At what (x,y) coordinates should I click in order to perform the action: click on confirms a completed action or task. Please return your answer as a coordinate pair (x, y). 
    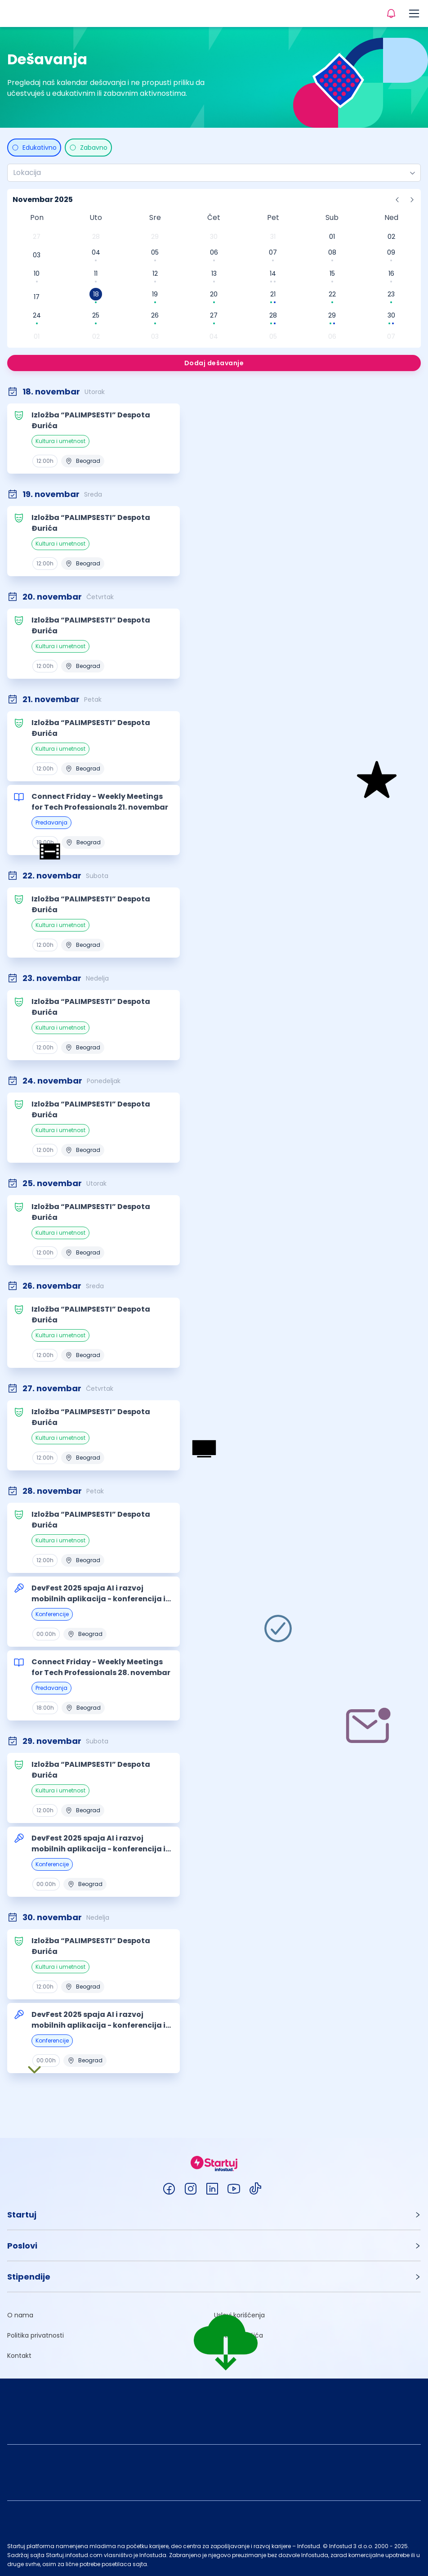
    Looking at the image, I should click on (278, 1628).